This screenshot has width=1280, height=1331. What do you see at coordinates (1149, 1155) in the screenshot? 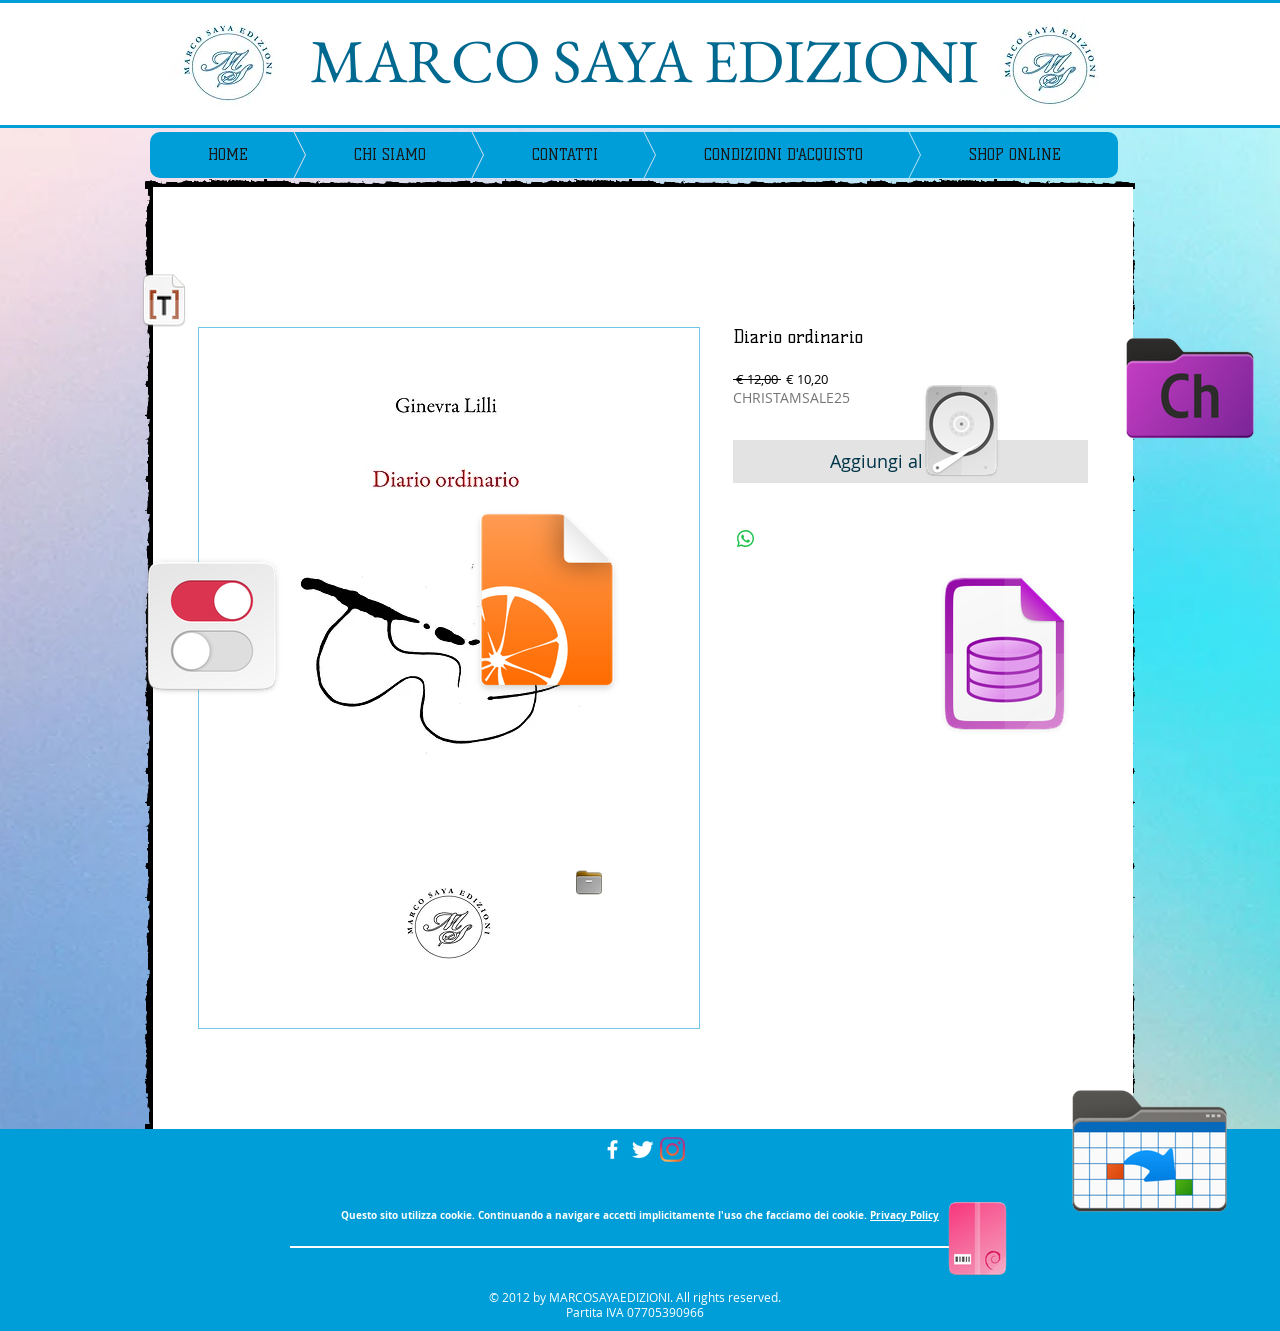
I see `open folder containing scheduled items` at bounding box center [1149, 1155].